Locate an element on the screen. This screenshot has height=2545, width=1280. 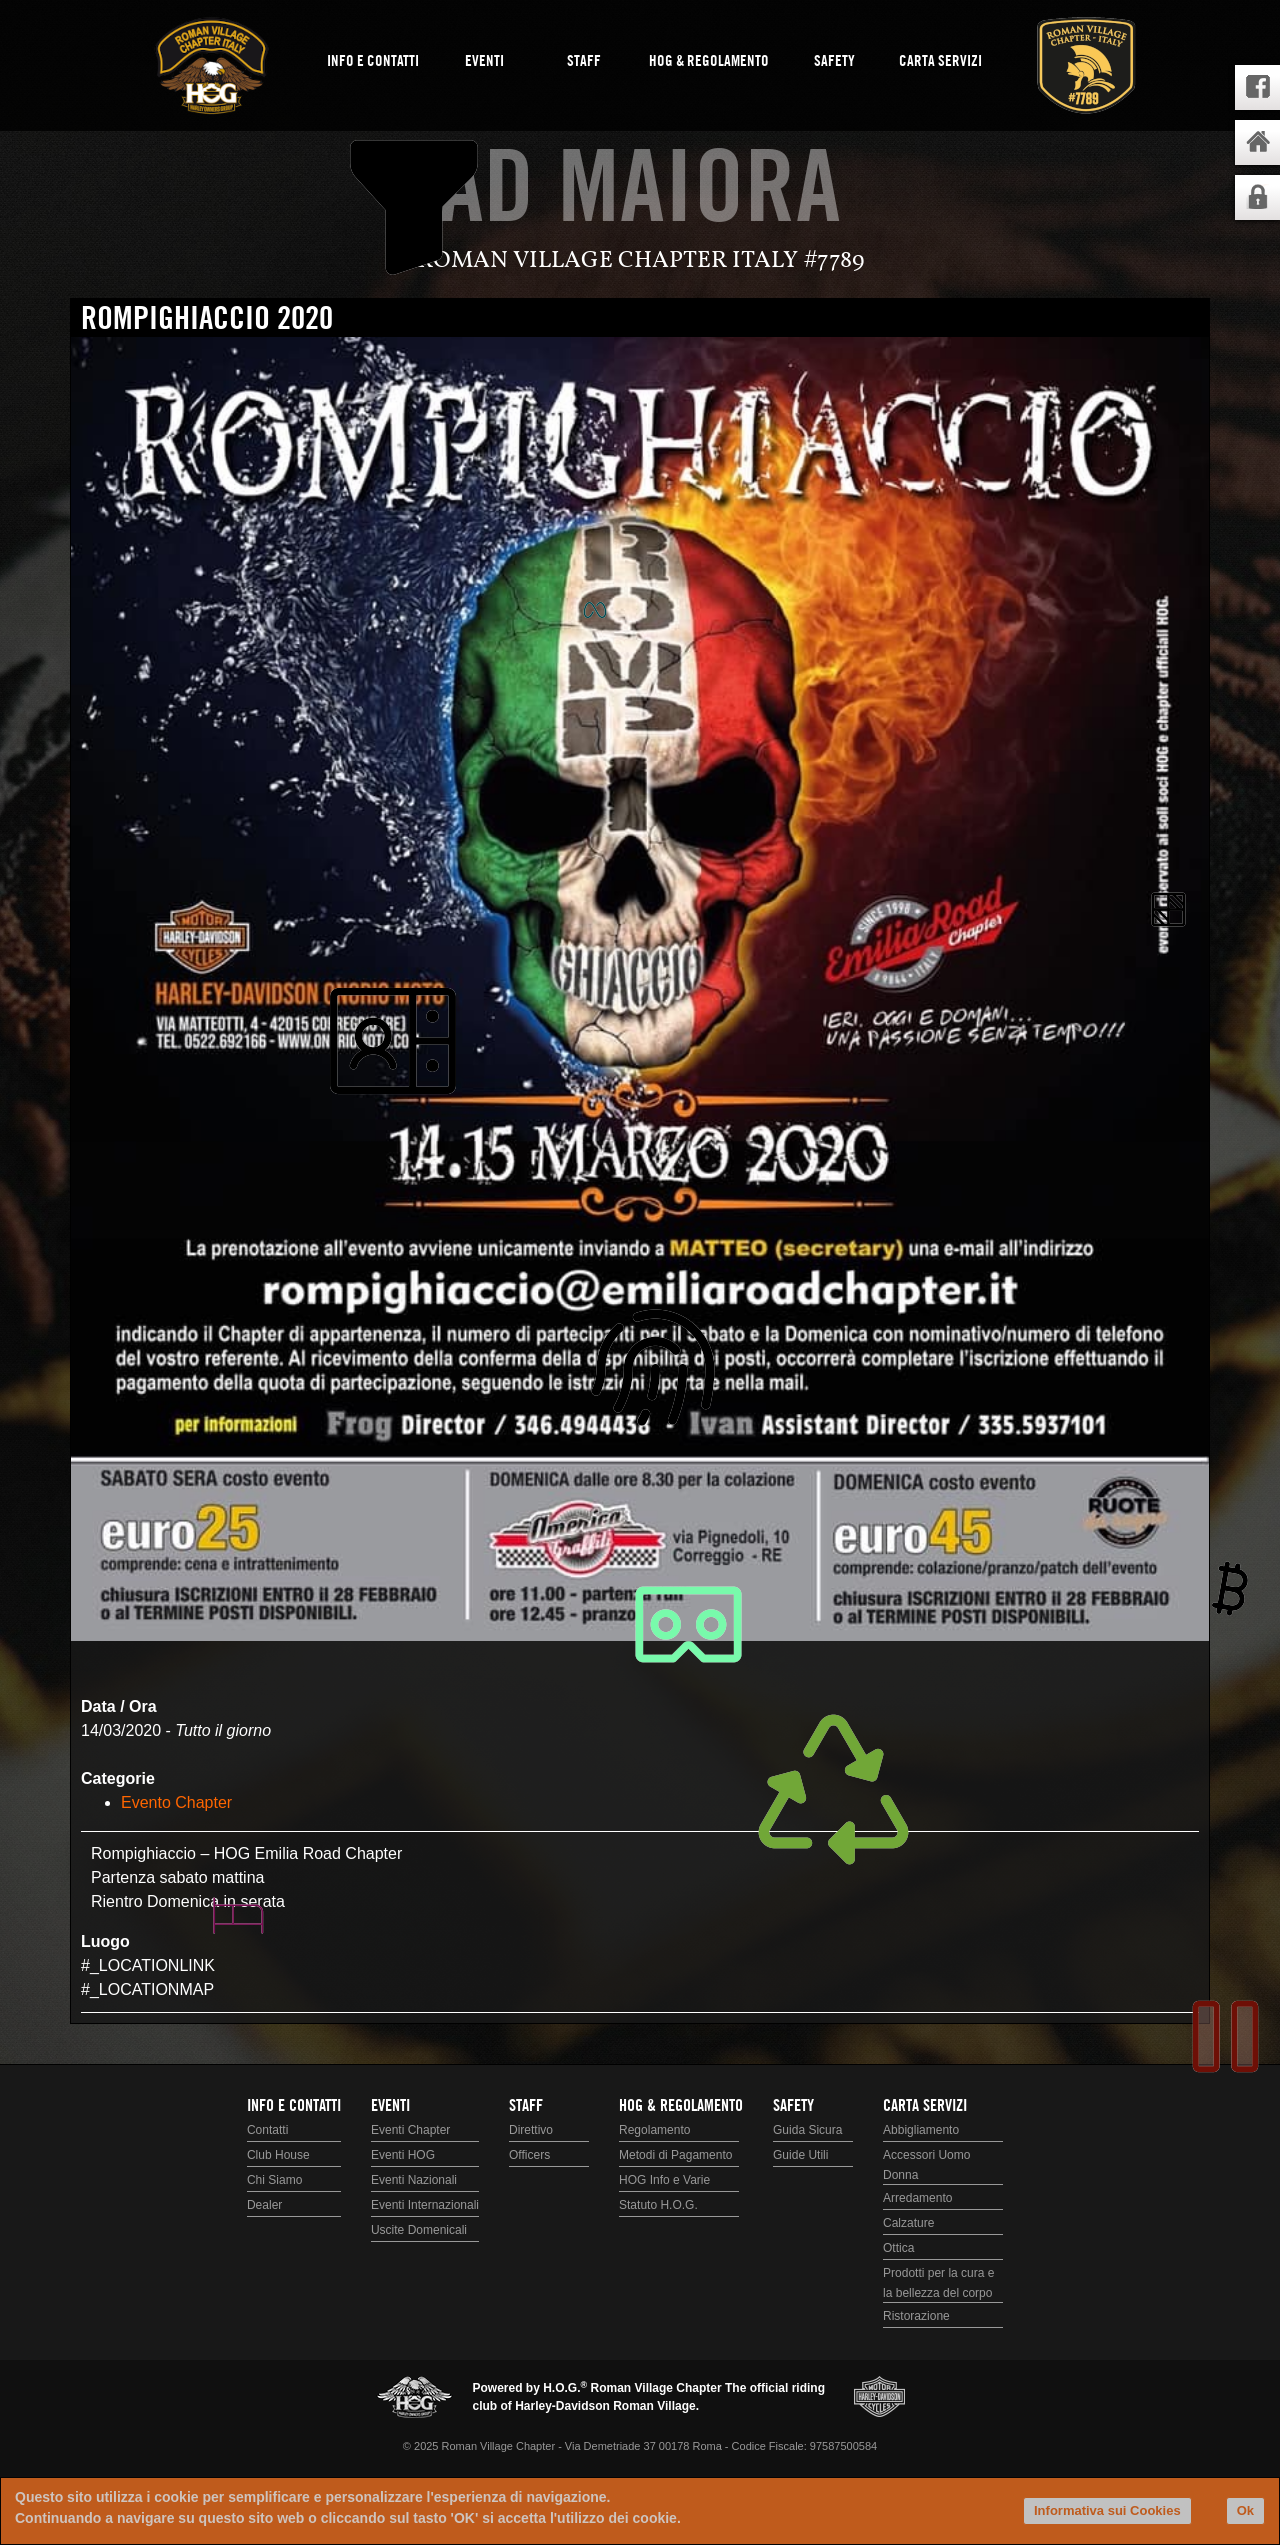
view bitcoin wallet or balance is located at coordinates (1231, 1589).